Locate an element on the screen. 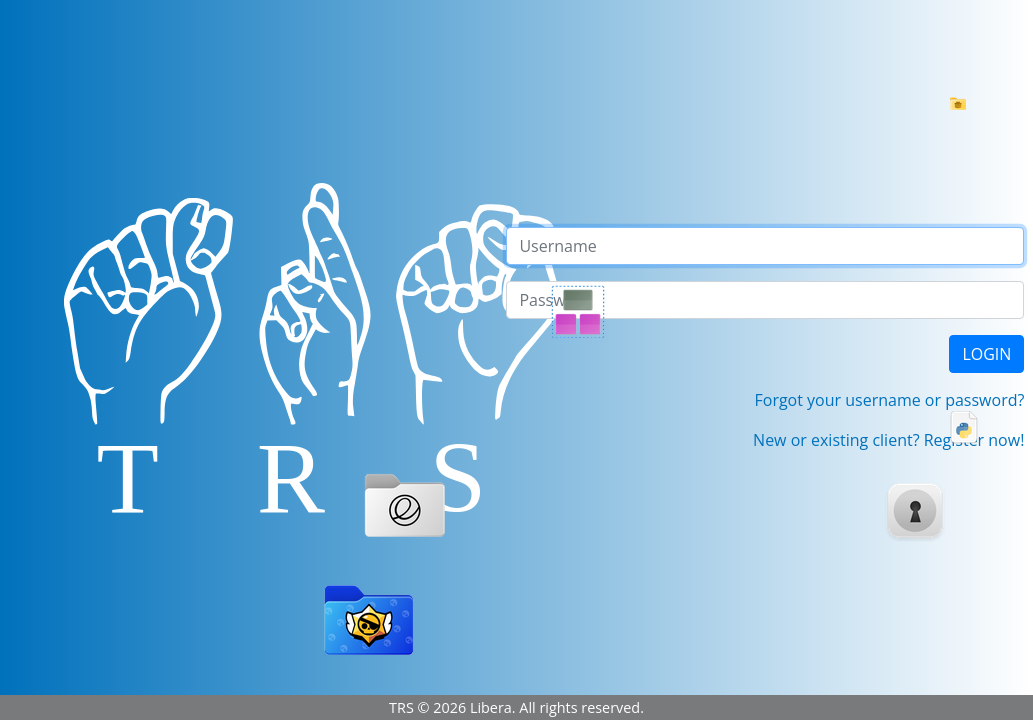 This screenshot has width=1033, height=720. select all items in the current view is located at coordinates (578, 312).